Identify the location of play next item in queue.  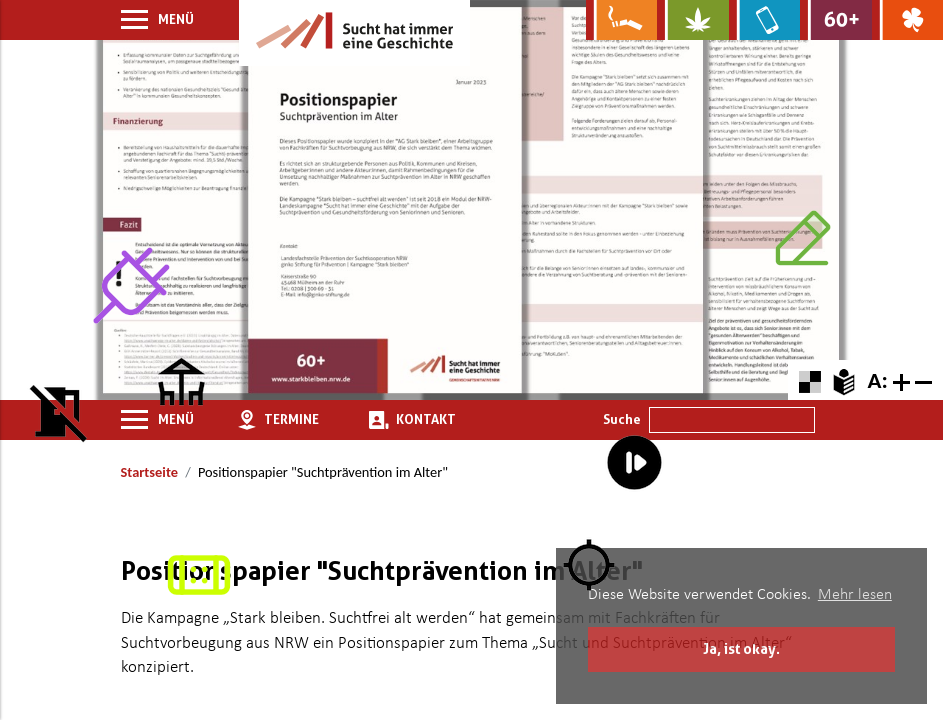
(634, 462).